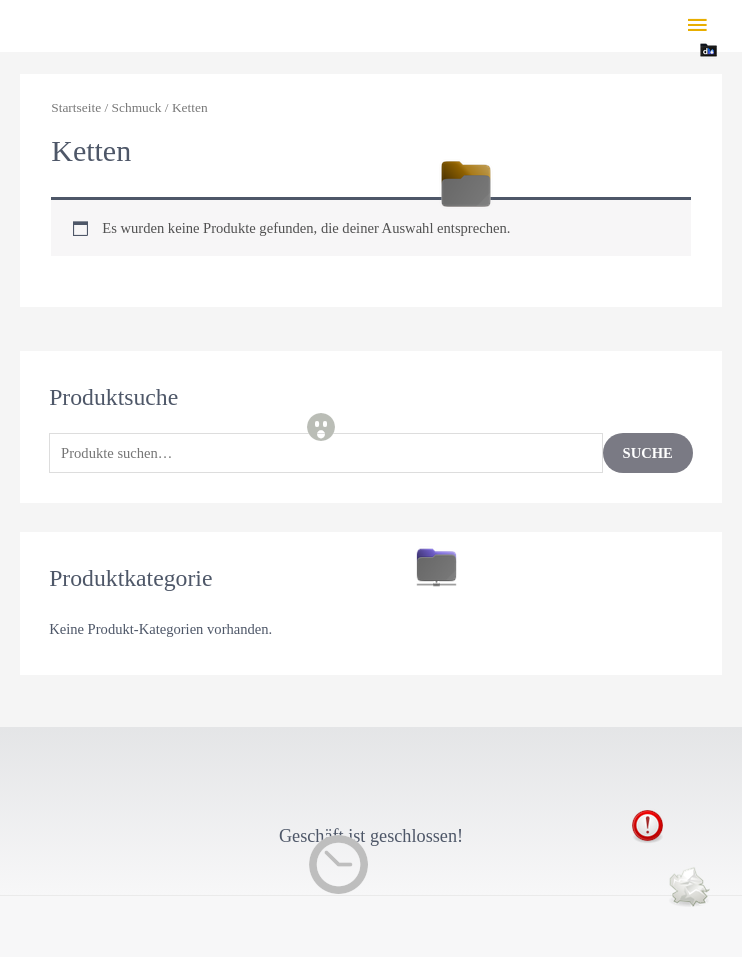 This screenshot has width=742, height=957. Describe the element at coordinates (466, 184) in the screenshot. I see `an open folder containing files` at that location.